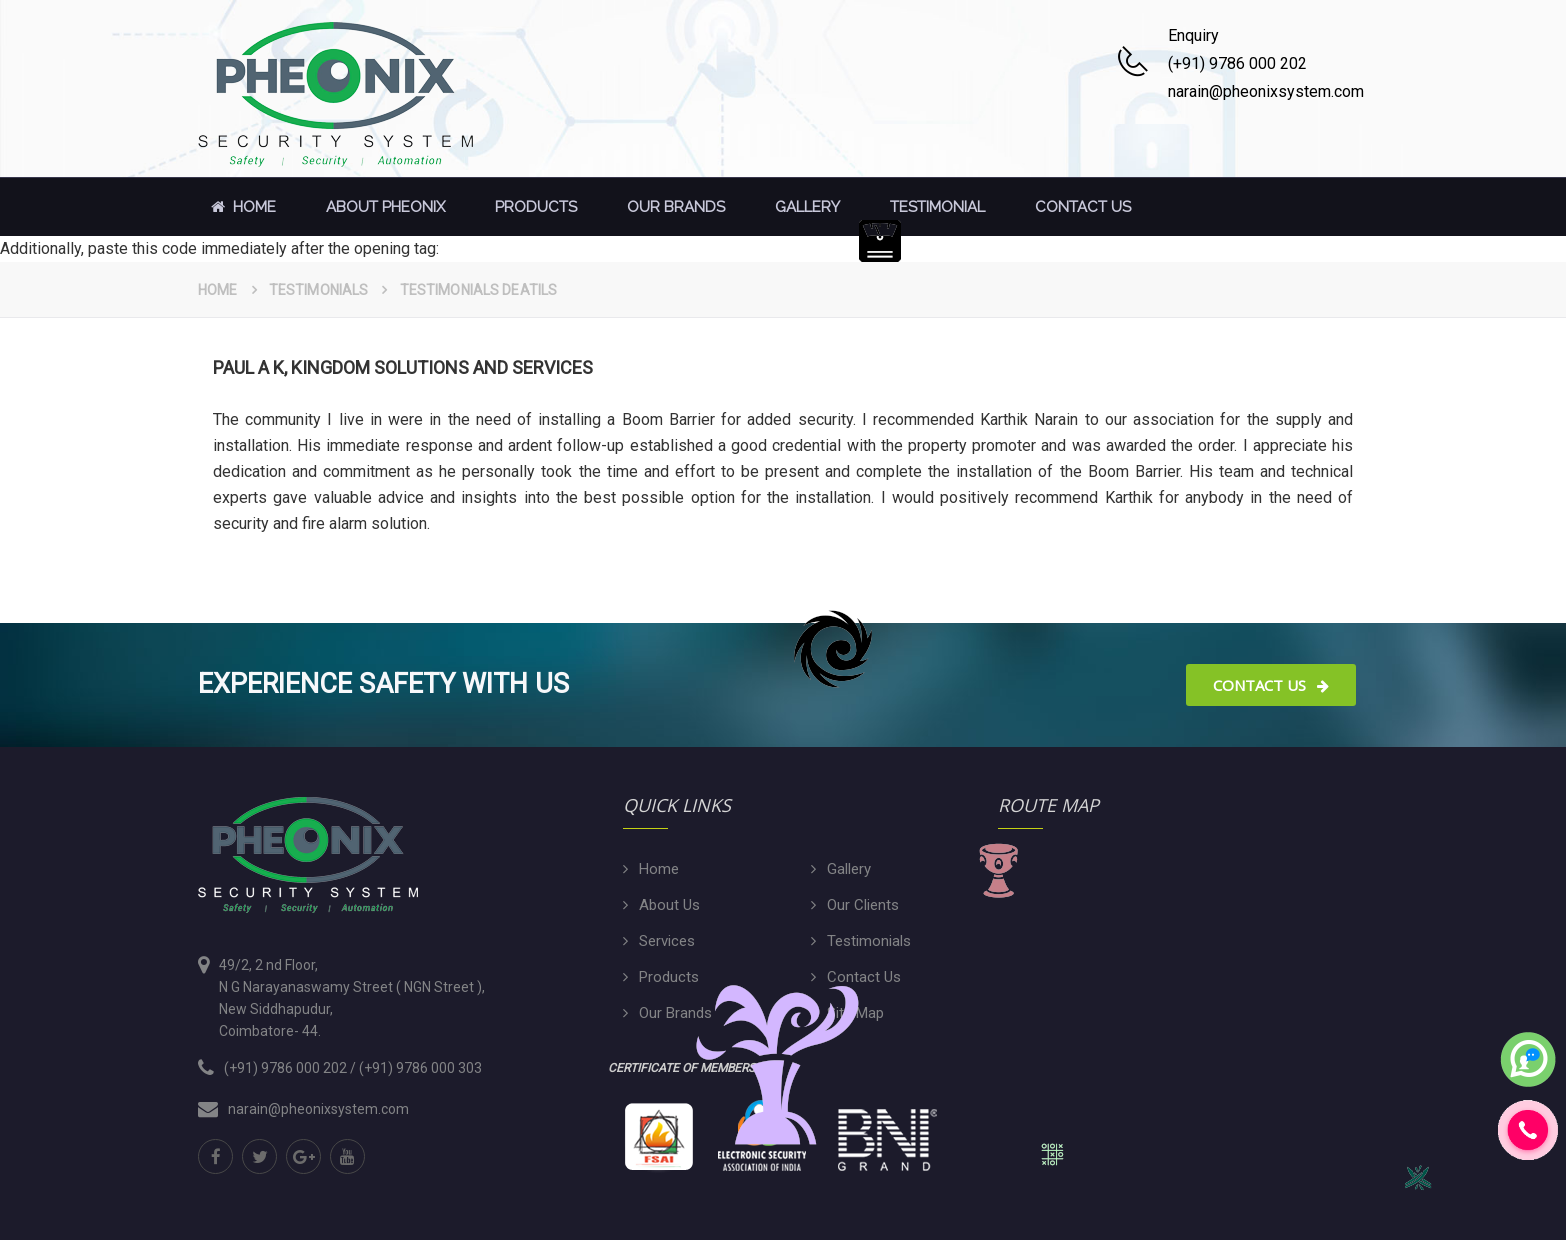 This screenshot has width=1566, height=1240. I want to click on activate energy or power ability, so click(832, 648).